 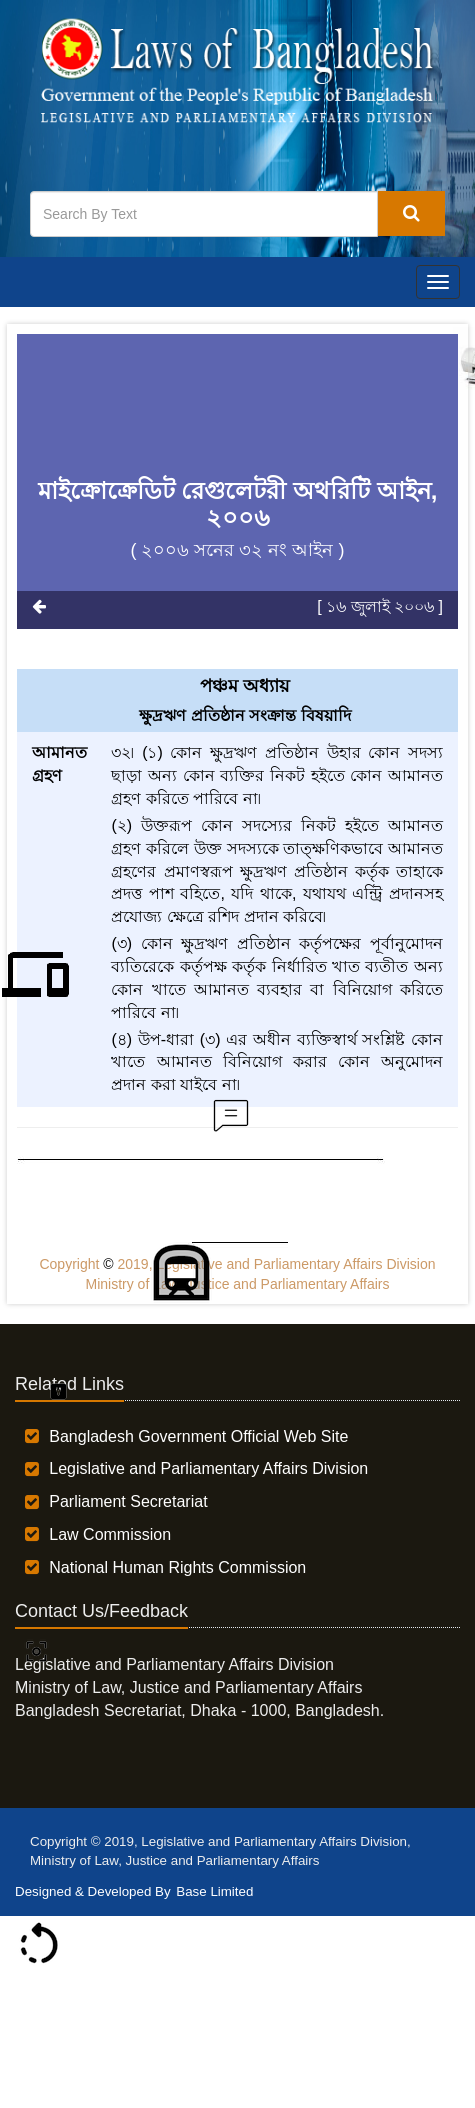 What do you see at coordinates (36, 1651) in the screenshot?
I see `center focus on camera viewfinder` at bounding box center [36, 1651].